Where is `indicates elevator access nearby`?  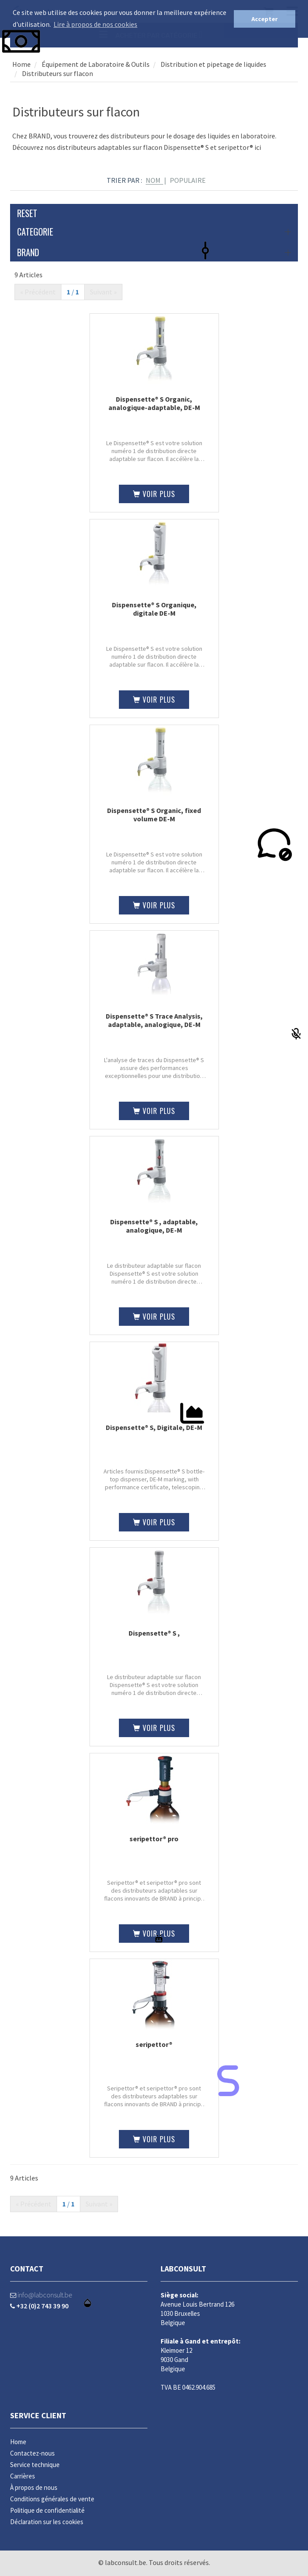
indicates elevator access nearby is located at coordinates (159, 1939).